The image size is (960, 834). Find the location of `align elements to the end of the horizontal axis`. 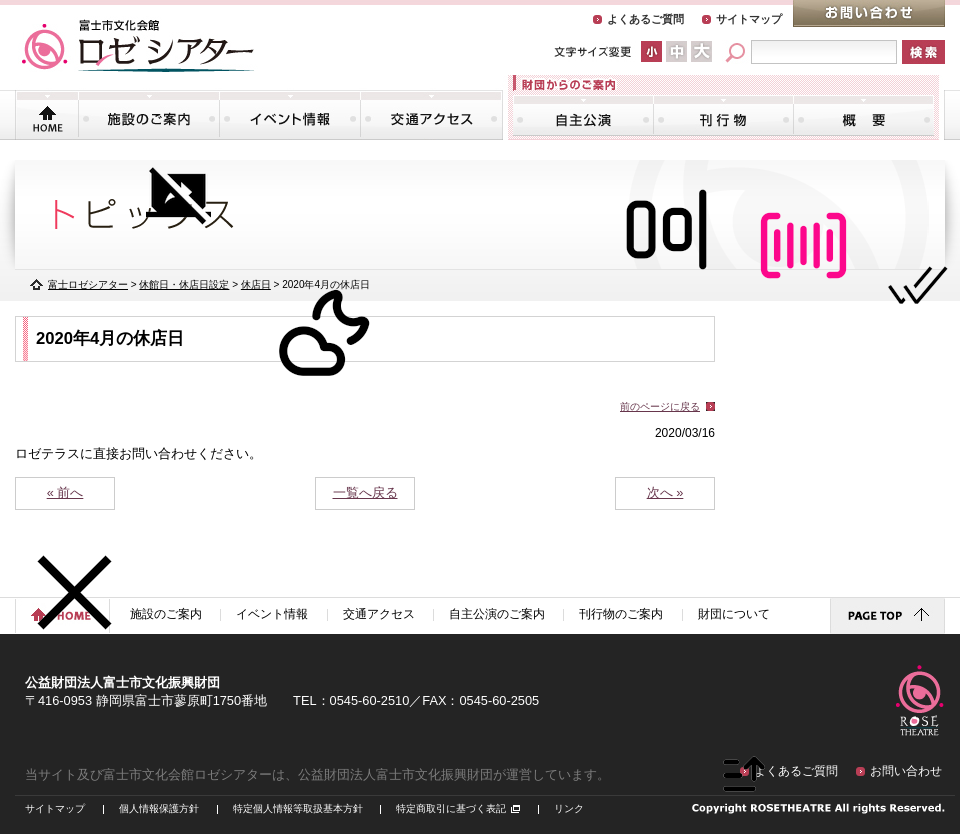

align elements to the end of the horizontal axis is located at coordinates (666, 229).